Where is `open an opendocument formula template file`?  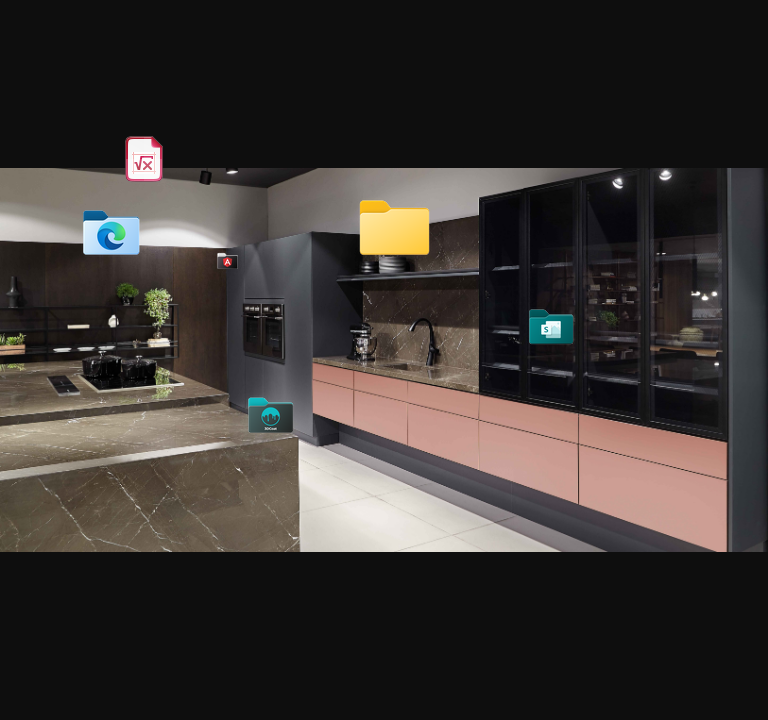 open an opendocument formula template file is located at coordinates (144, 159).